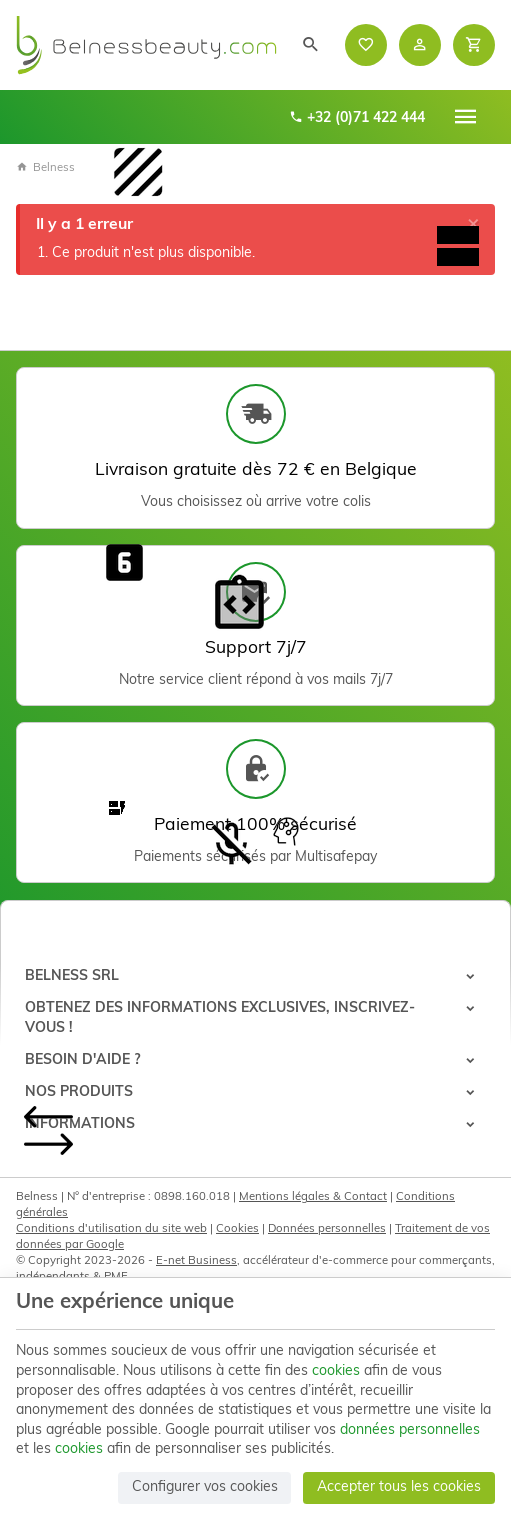 The image size is (511, 1516). Describe the element at coordinates (231, 844) in the screenshot. I see `mute your microphone` at that location.